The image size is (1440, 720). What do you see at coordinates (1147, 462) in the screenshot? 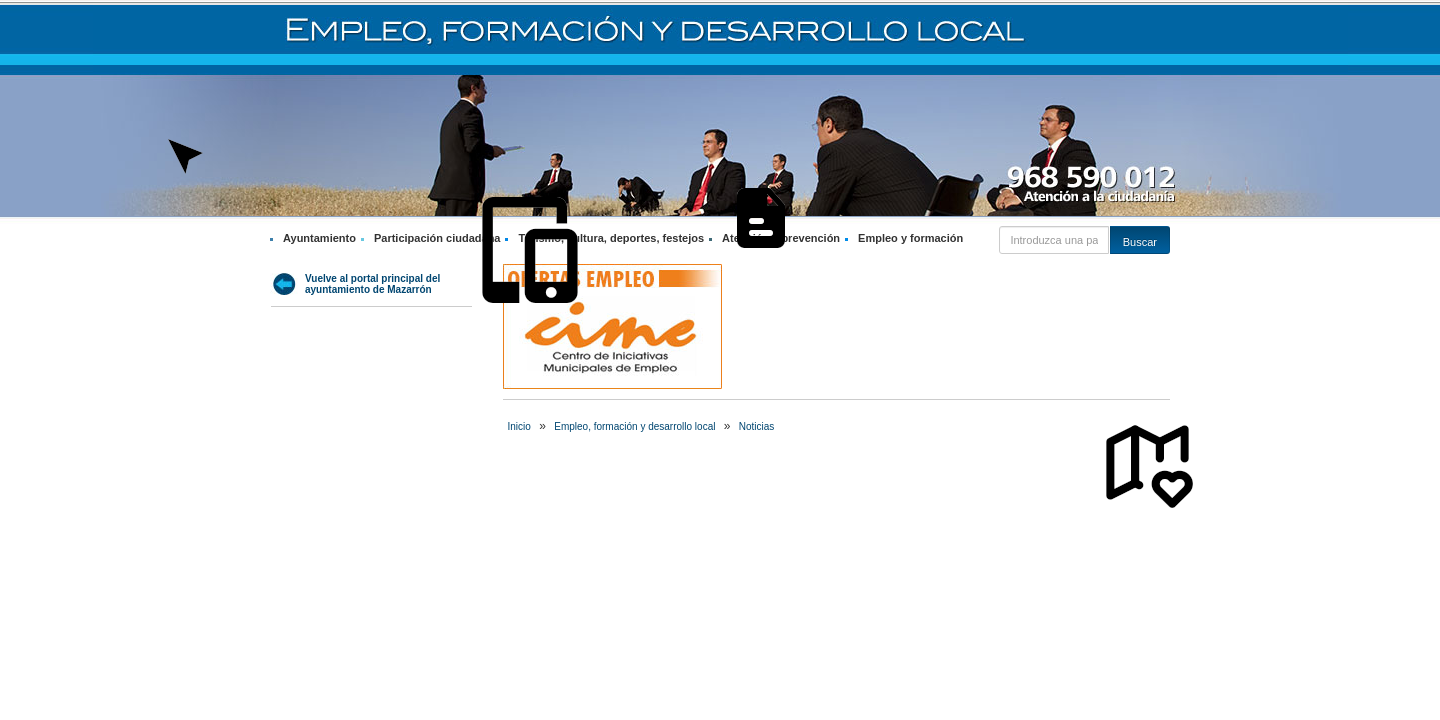
I see `view favorite locations on map` at bounding box center [1147, 462].